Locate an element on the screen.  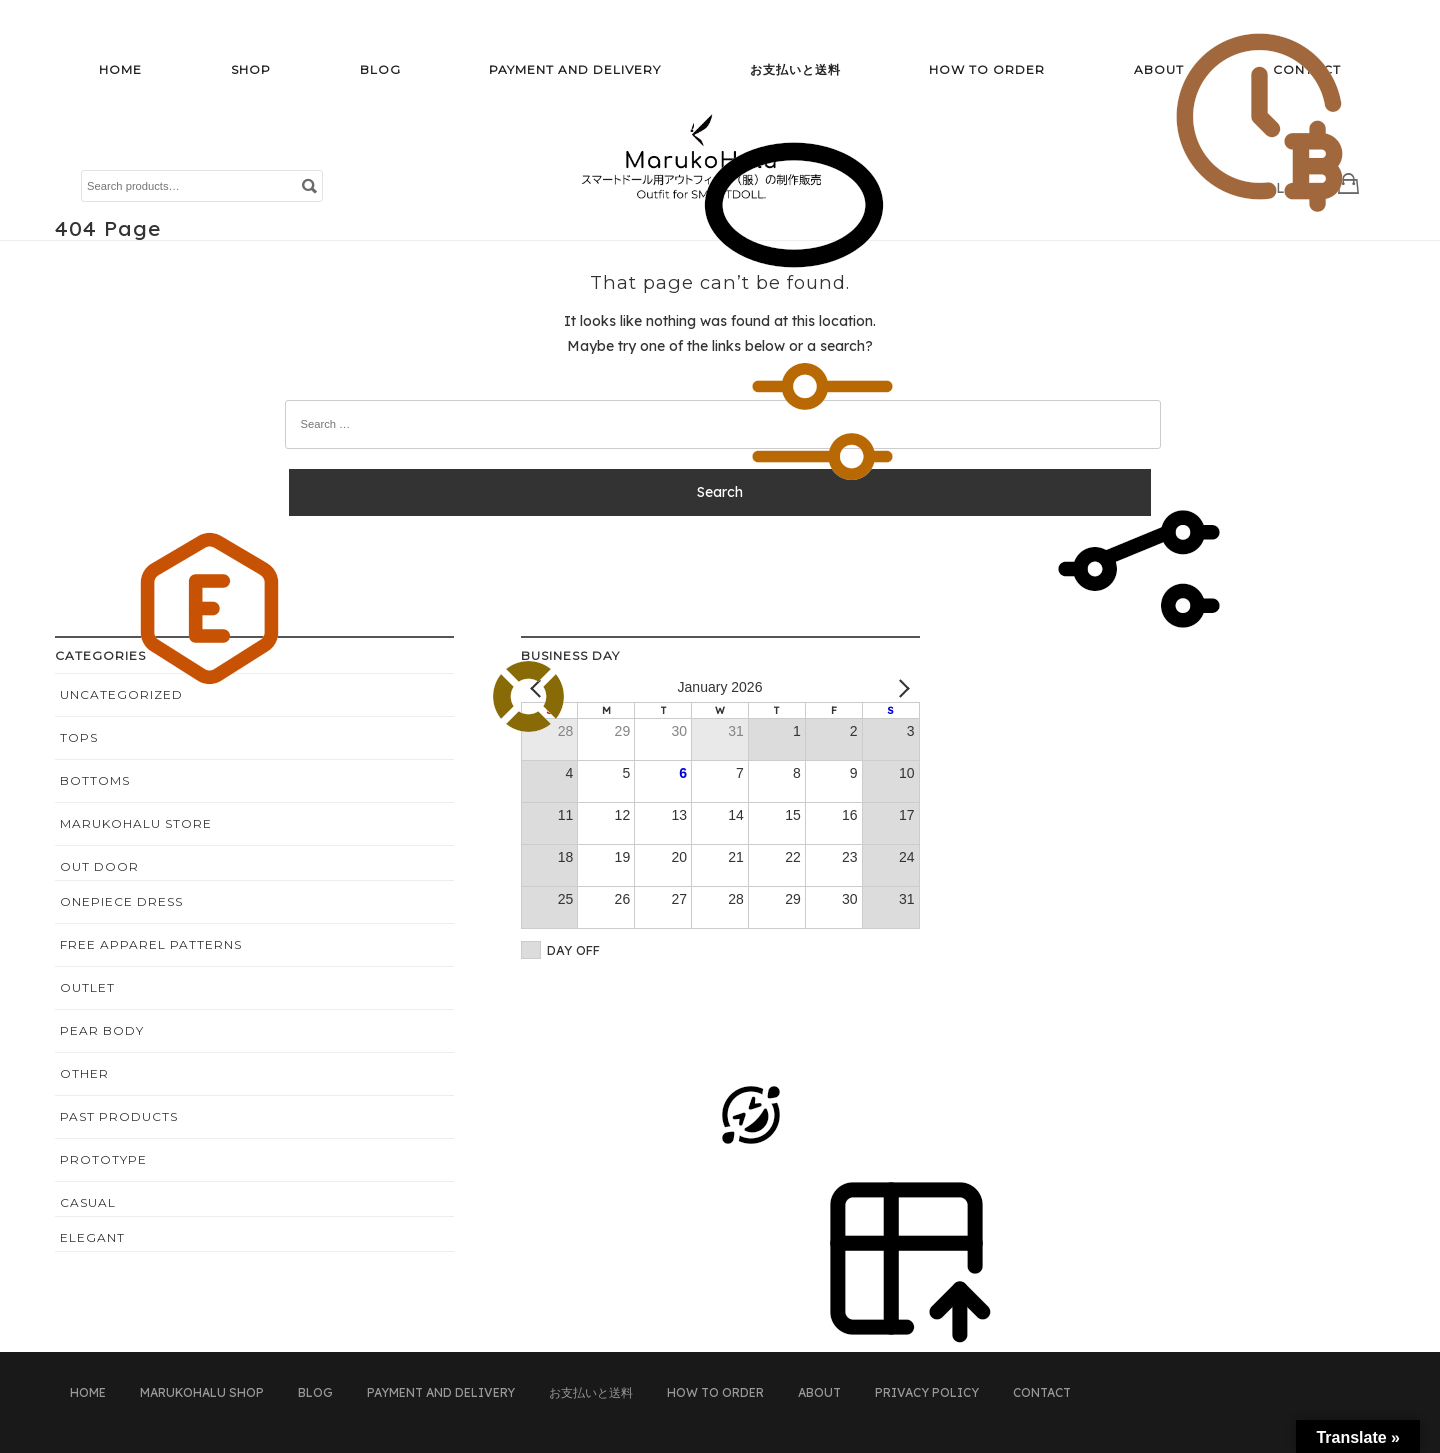
adjust settings or preferences is located at coordinates (822, 421).